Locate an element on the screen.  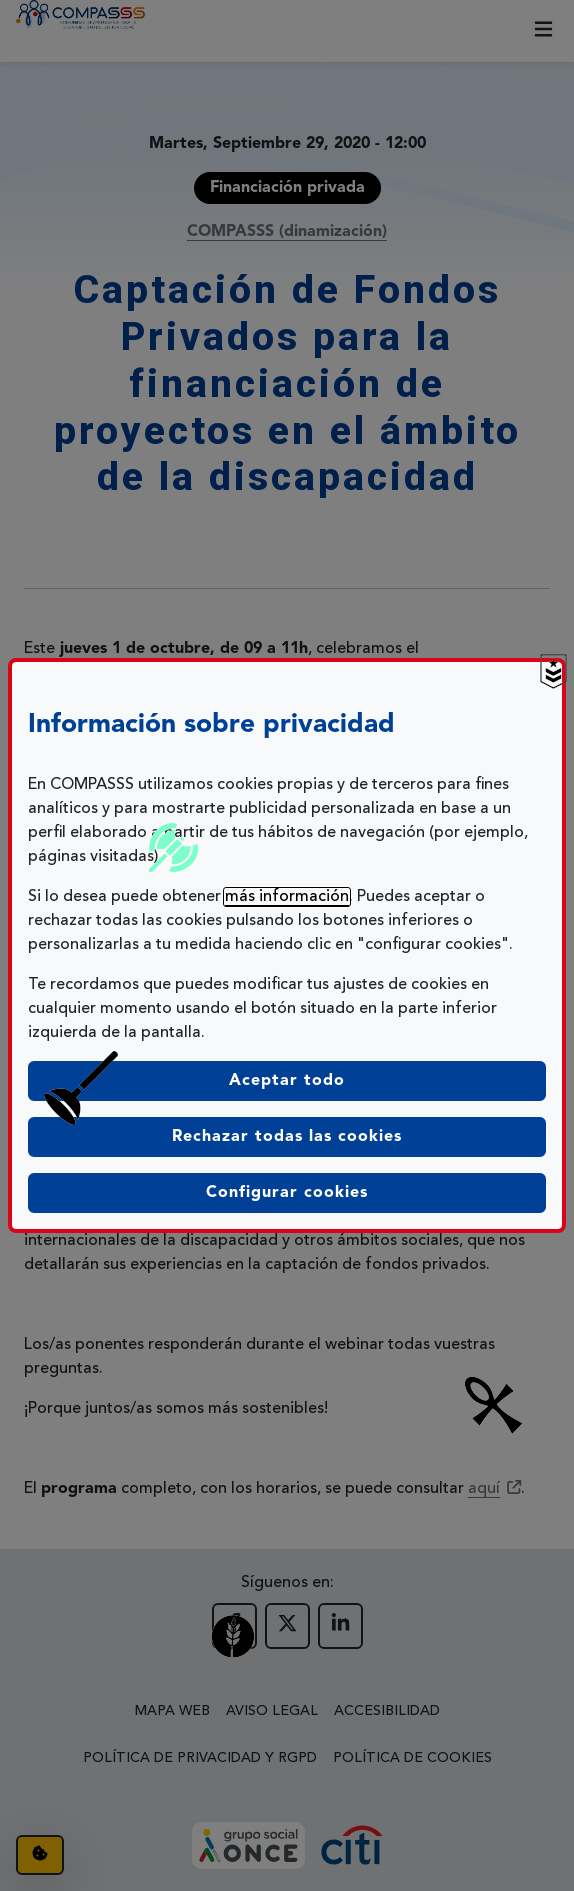
indicates oat or grain ingredient is located at coordinates (233, 1636).